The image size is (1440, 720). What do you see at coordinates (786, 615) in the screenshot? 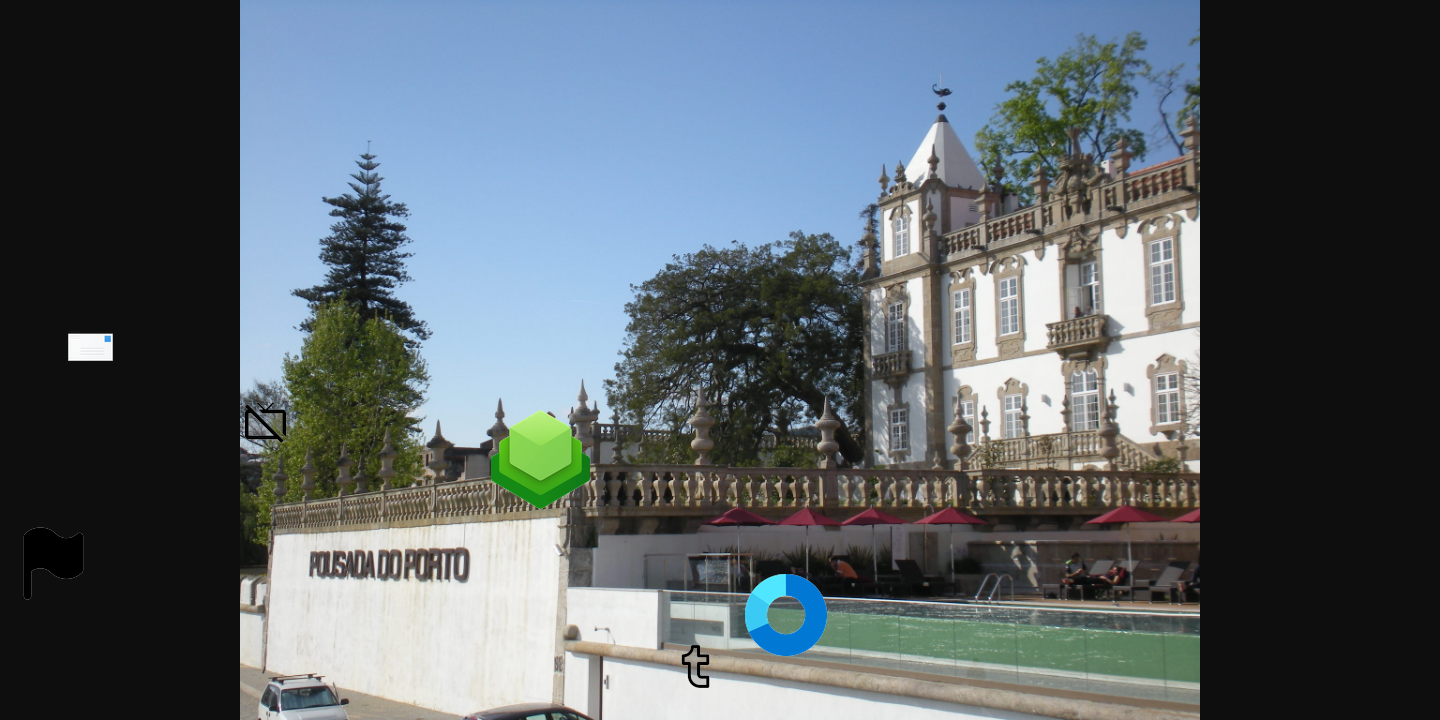
I see `open productivity app` at bounding box center [786, 615].